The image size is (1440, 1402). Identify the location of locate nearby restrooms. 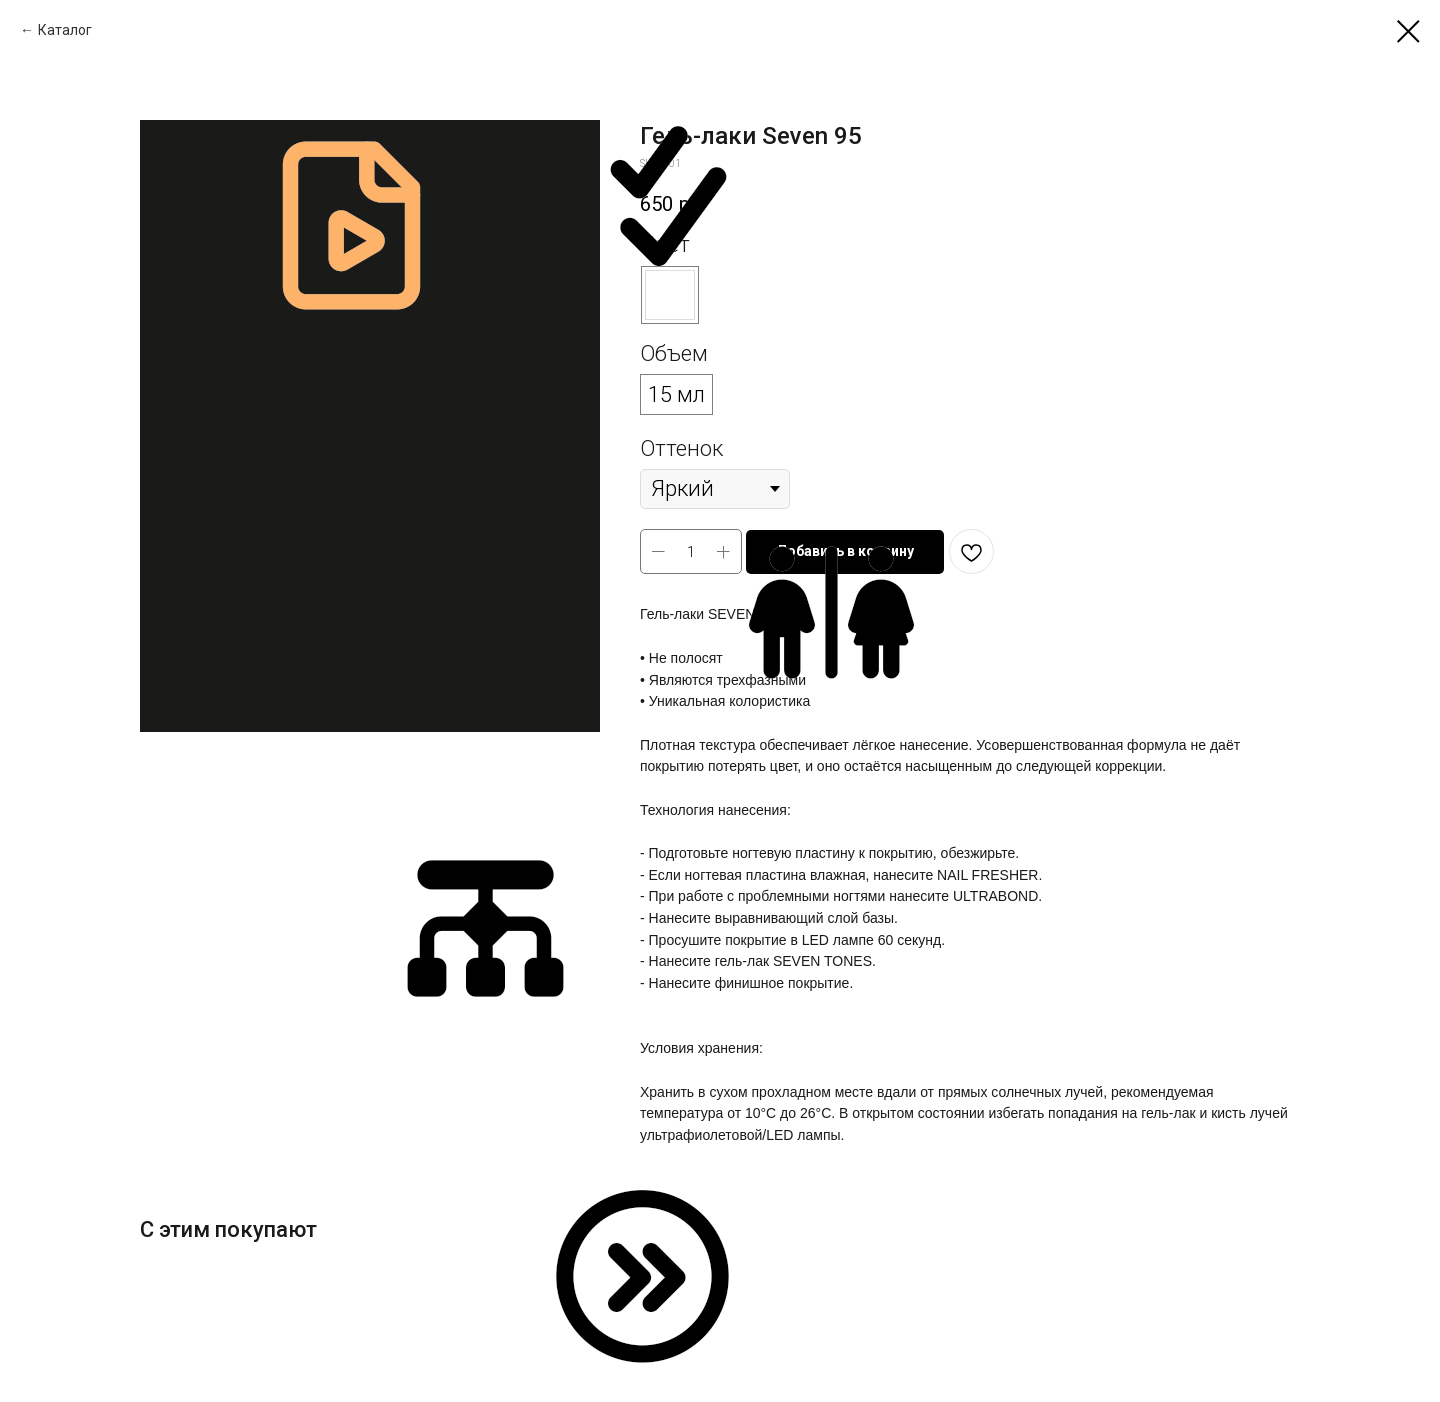
(831, 612).